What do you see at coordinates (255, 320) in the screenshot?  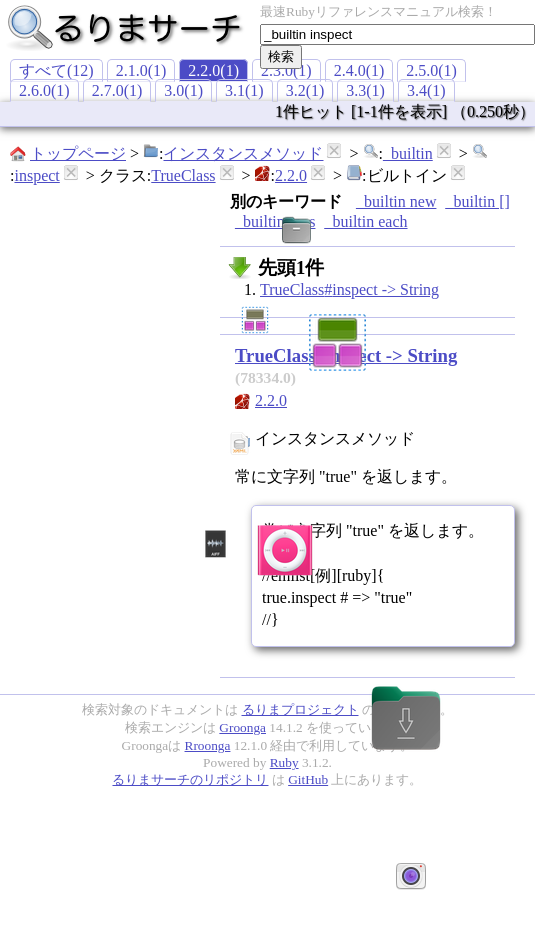 I see `select all items in the current view` at bounding box center [255, 320].